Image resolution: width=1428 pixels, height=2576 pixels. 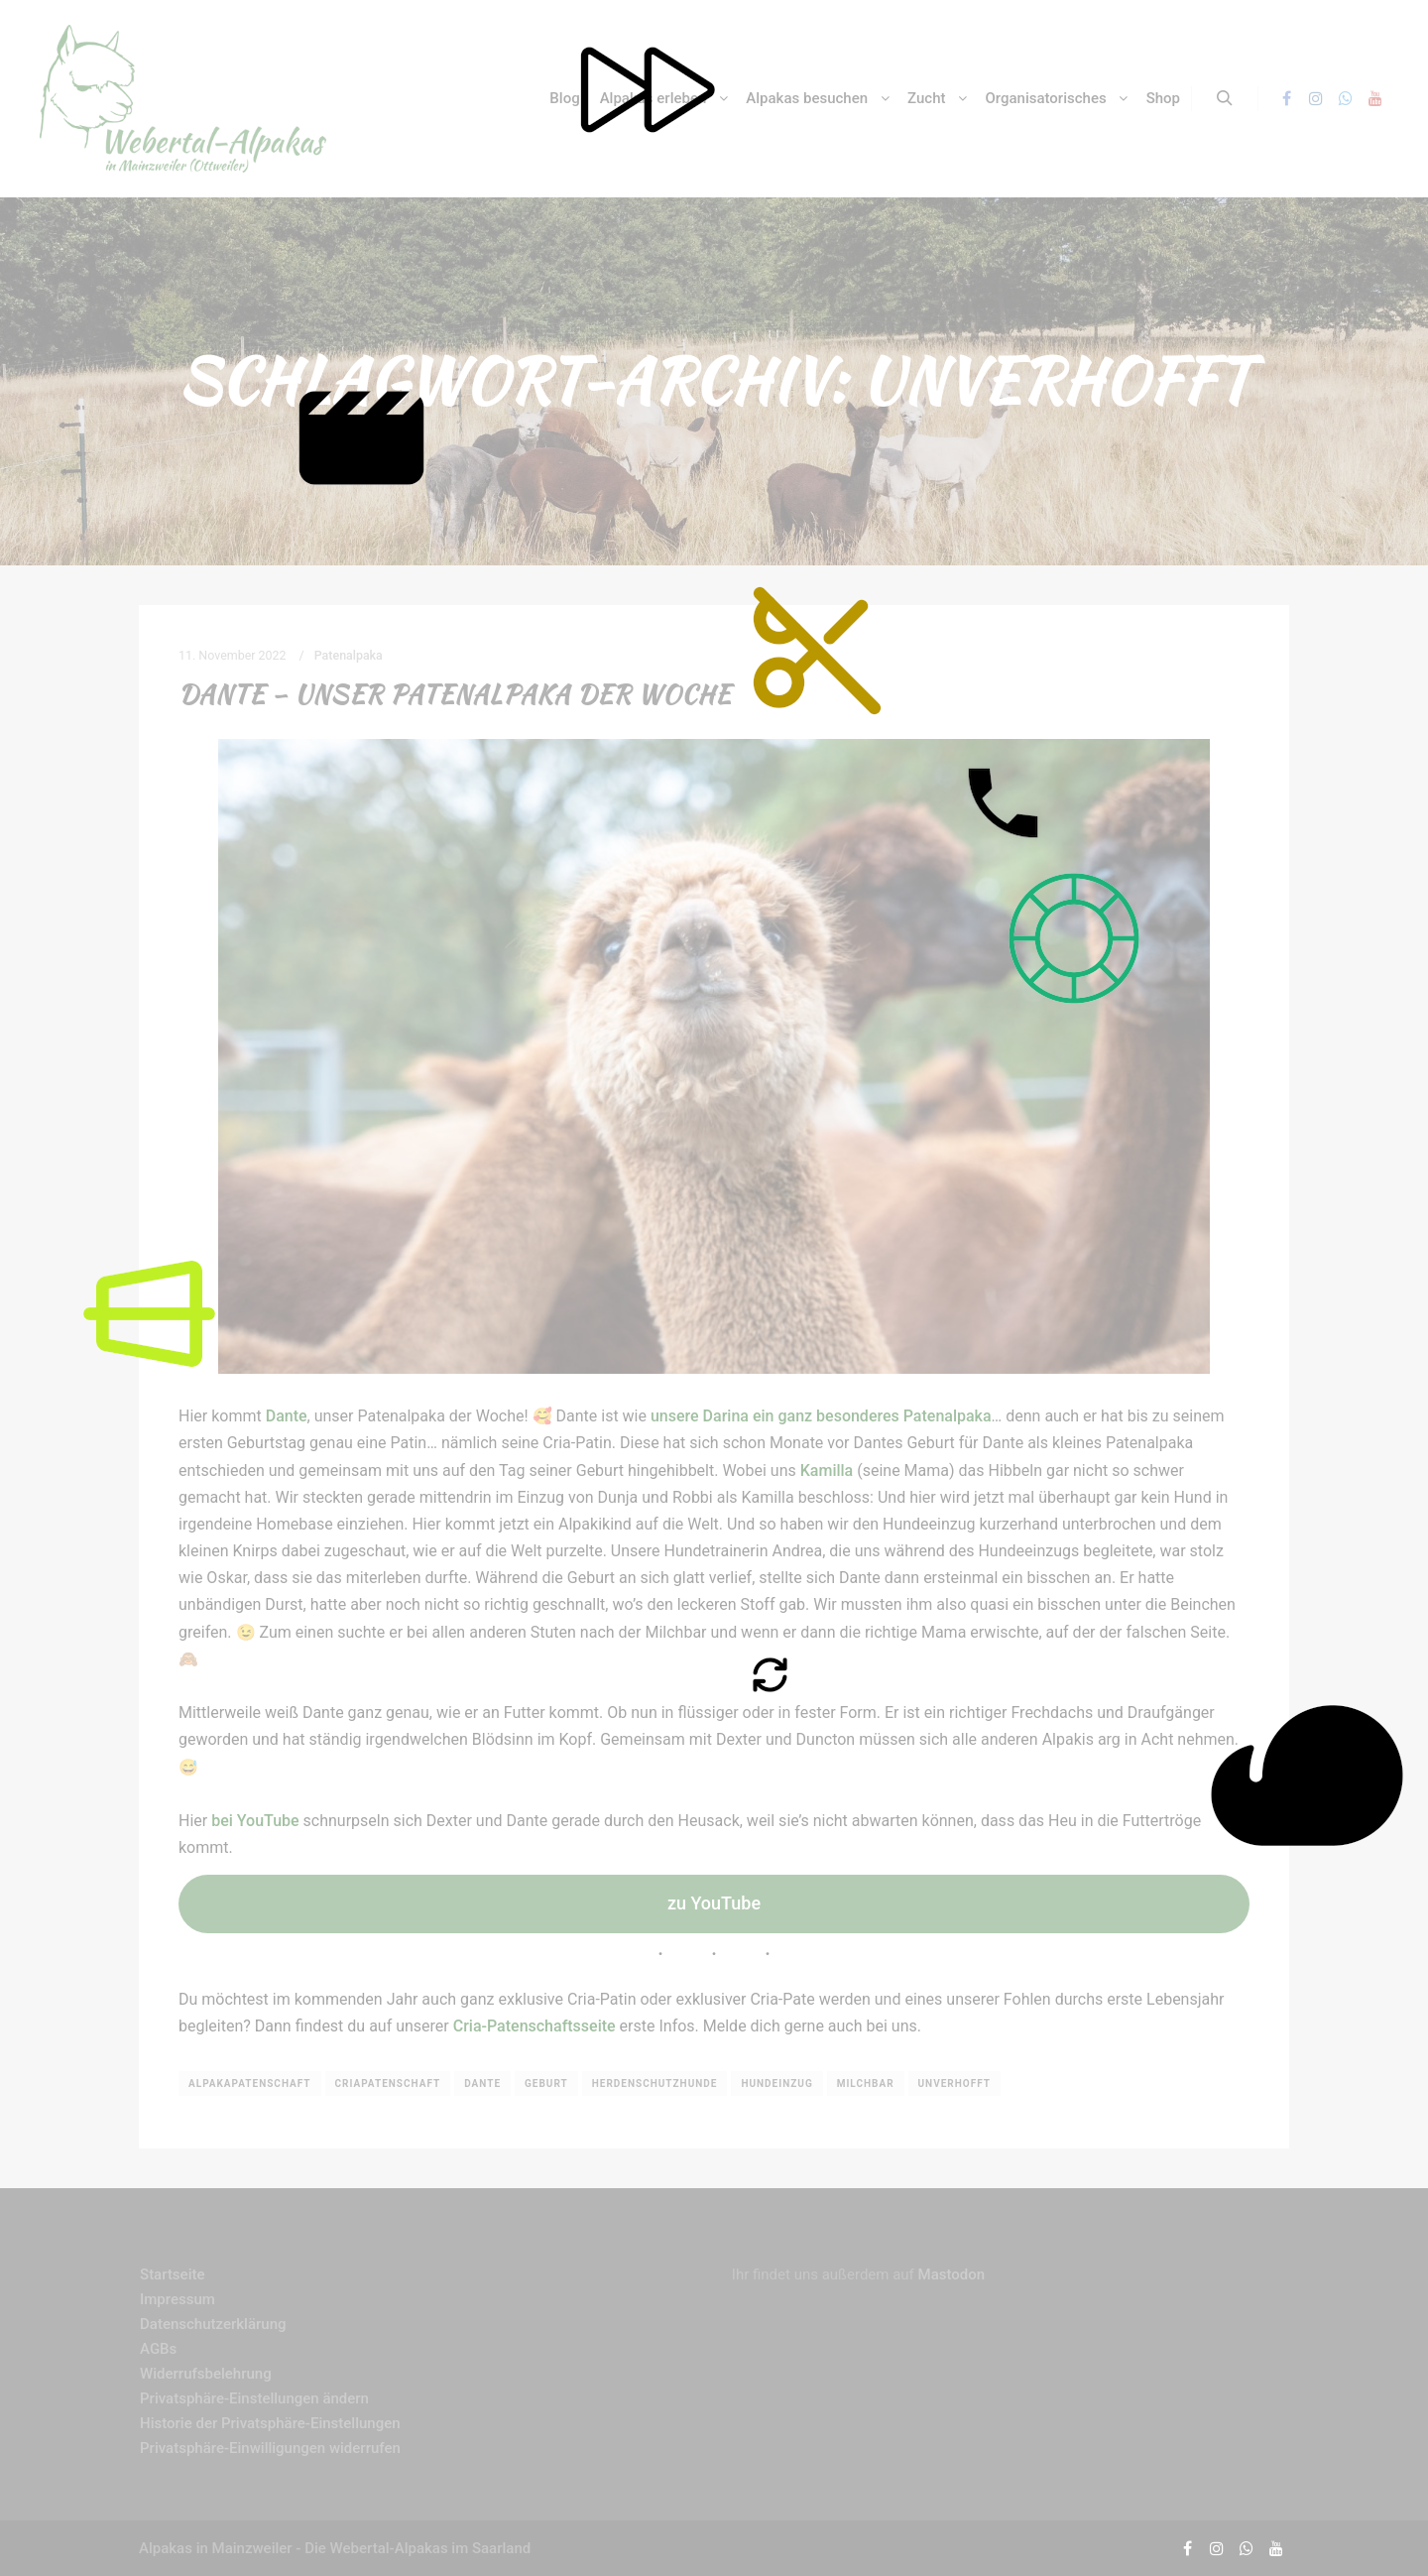 What do you see at coordinates (1003, 802) in the screenshot?
I see `make a phone call` at bounding box center [1003, 802].